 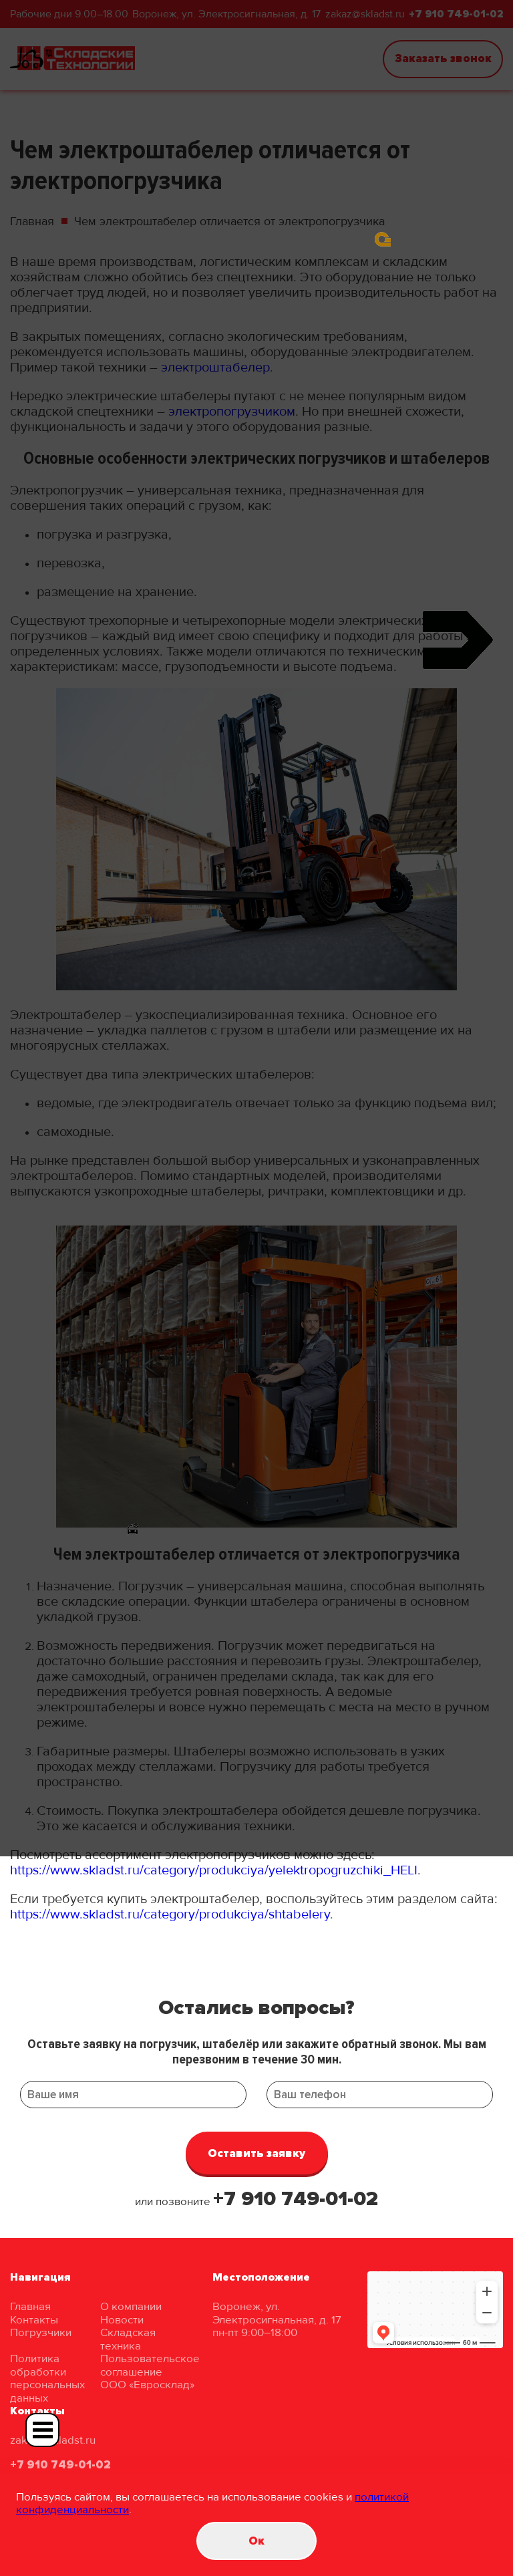 What do you see at coordinates (458, 639) in the screenshot?
I see `open the V2EX community forum` at bounding box center [458, 639].